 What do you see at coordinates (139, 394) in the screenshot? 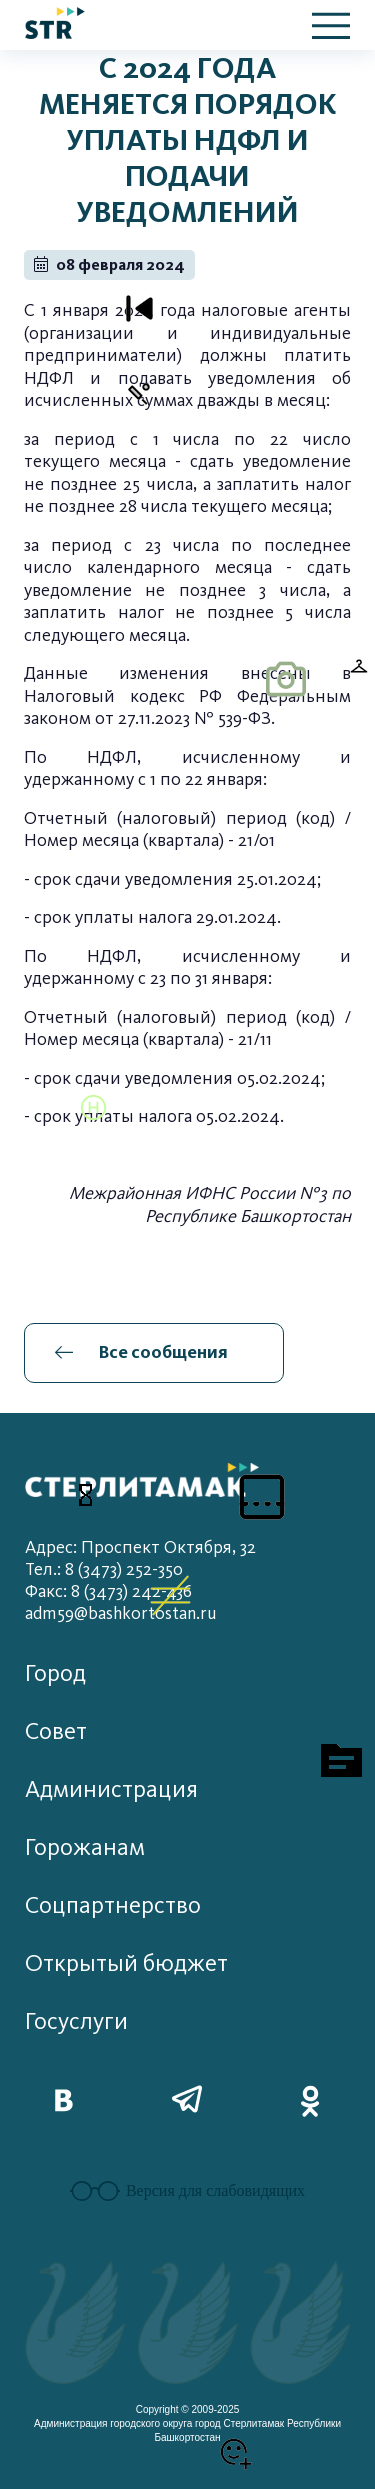
I see `access cricket sports content` at bounding box center [139, 394].